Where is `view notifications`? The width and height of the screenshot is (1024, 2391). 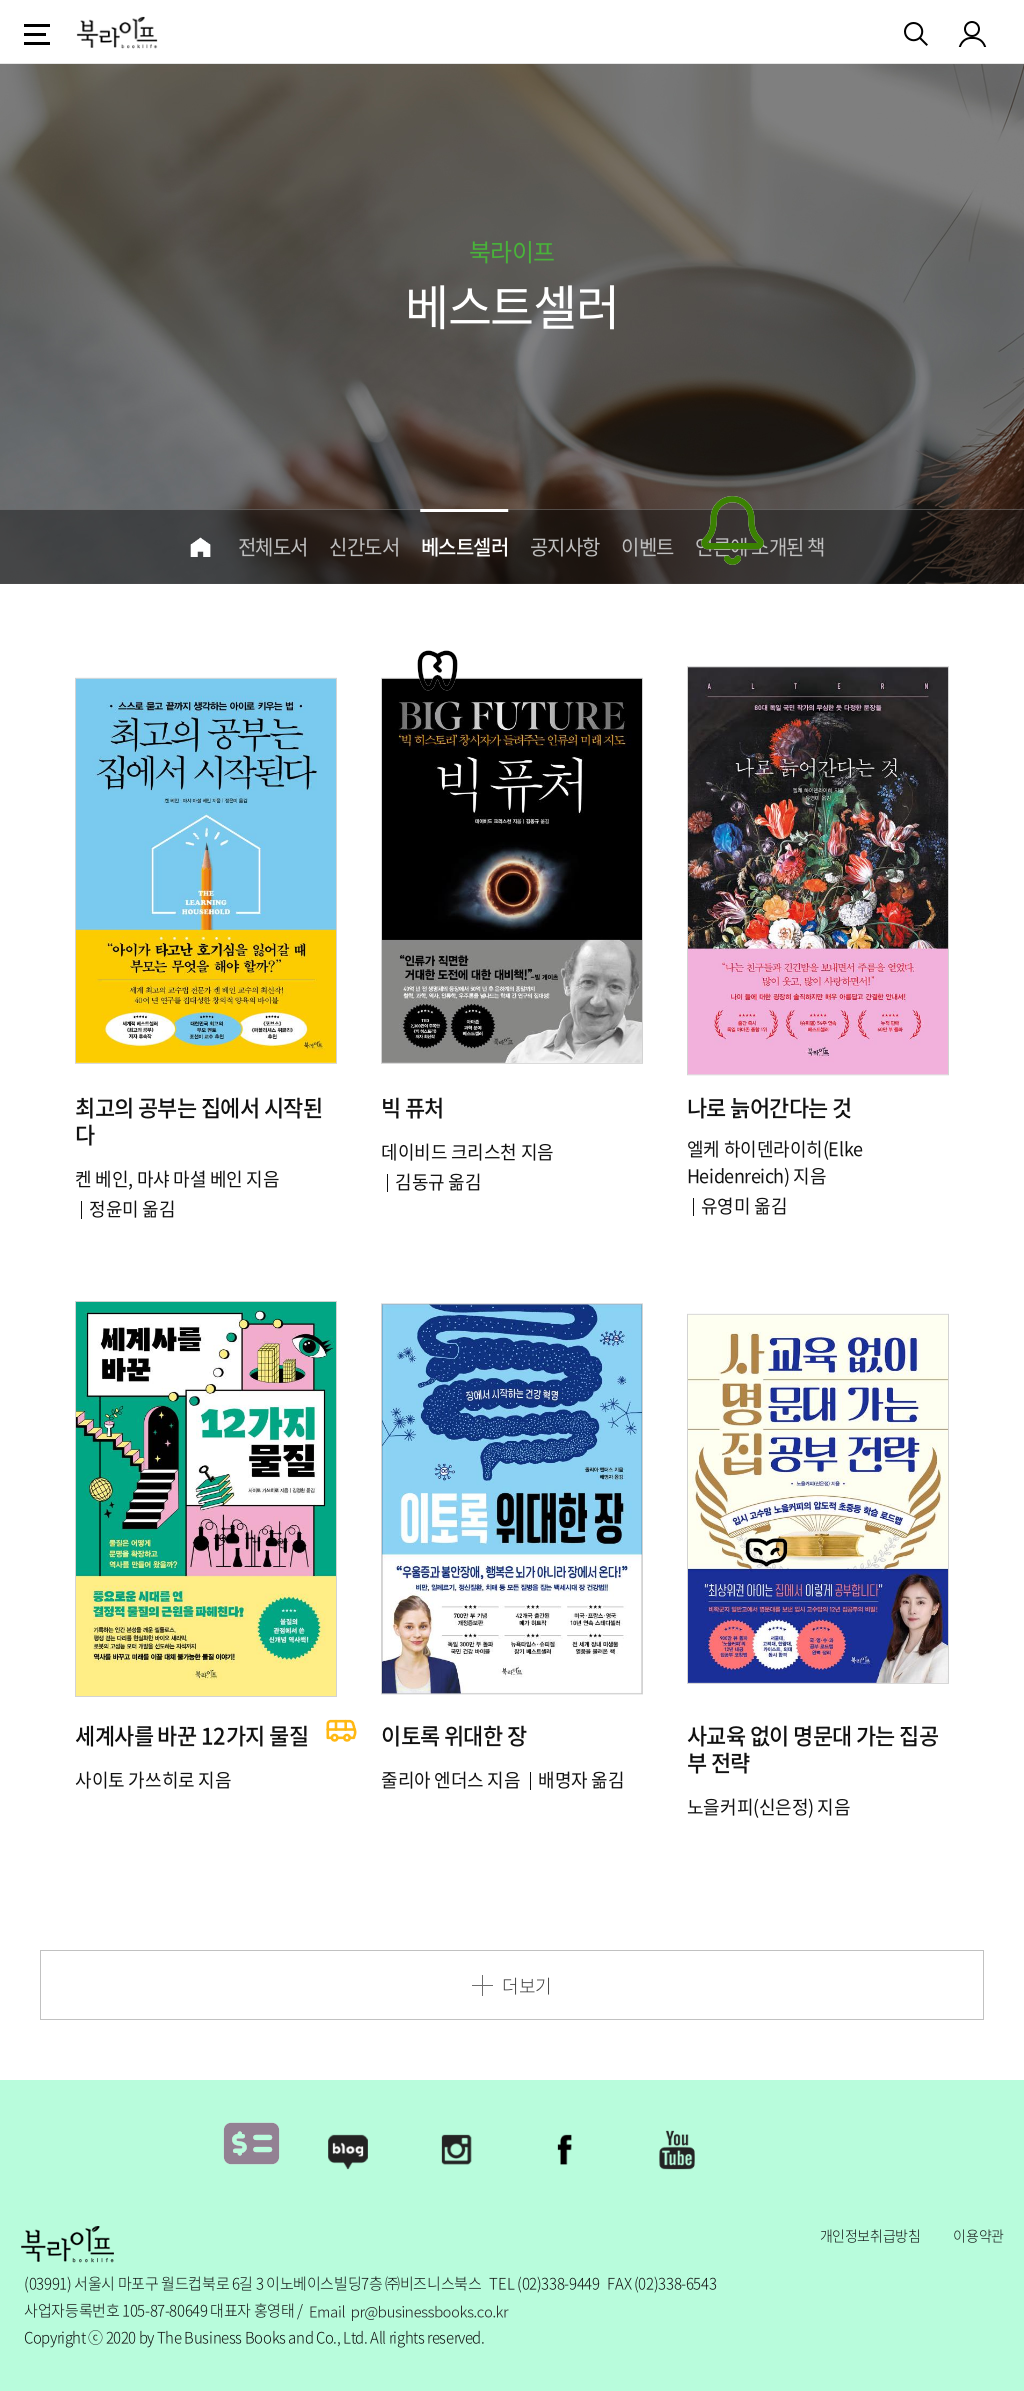
view notifications is located at coordinates (732, 530).